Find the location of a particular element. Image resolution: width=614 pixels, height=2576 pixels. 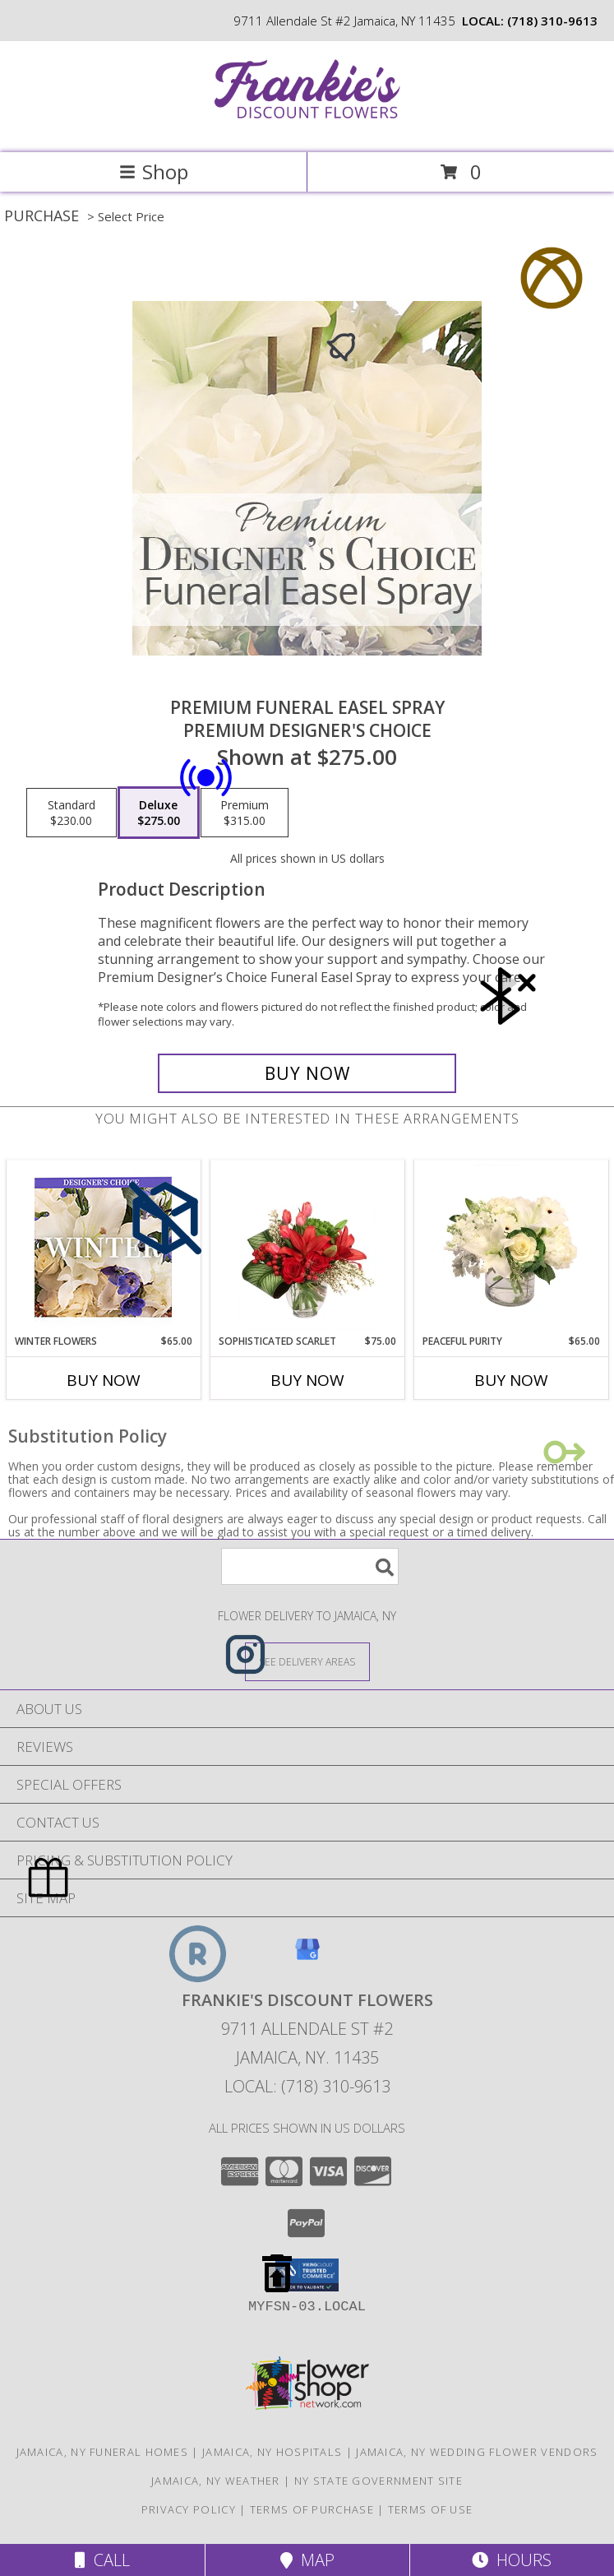

package or shipment unavailable is located at coordinates (165, 1218).